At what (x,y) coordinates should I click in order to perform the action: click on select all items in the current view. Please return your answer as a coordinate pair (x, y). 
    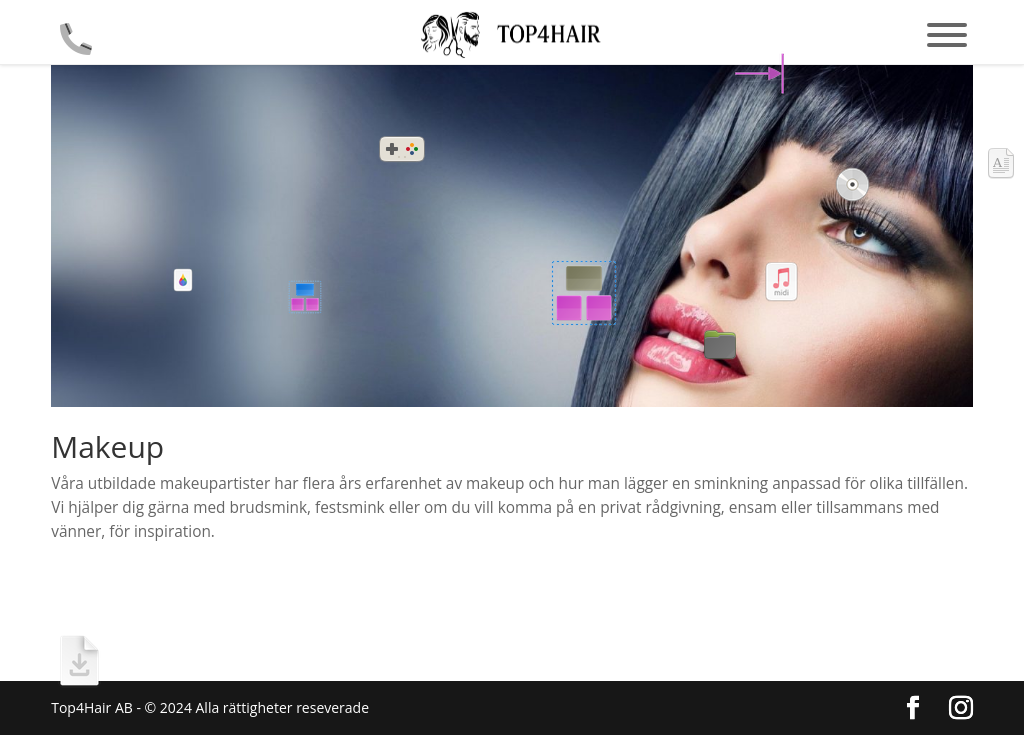
    Looking at the image, I should click on (305, 297).